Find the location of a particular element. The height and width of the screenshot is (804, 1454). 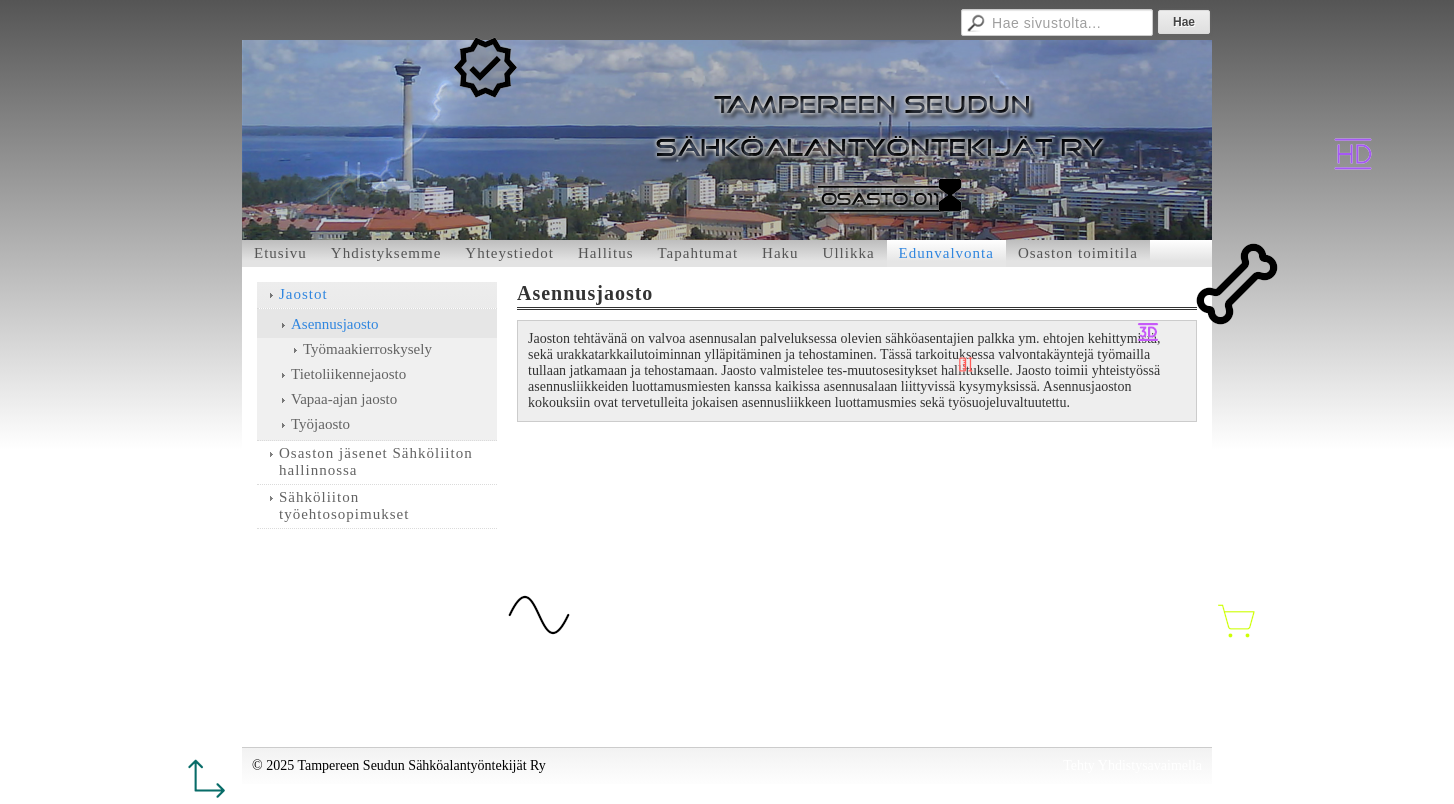

access pet-related features or settings is located at coordinates (1237, 284).